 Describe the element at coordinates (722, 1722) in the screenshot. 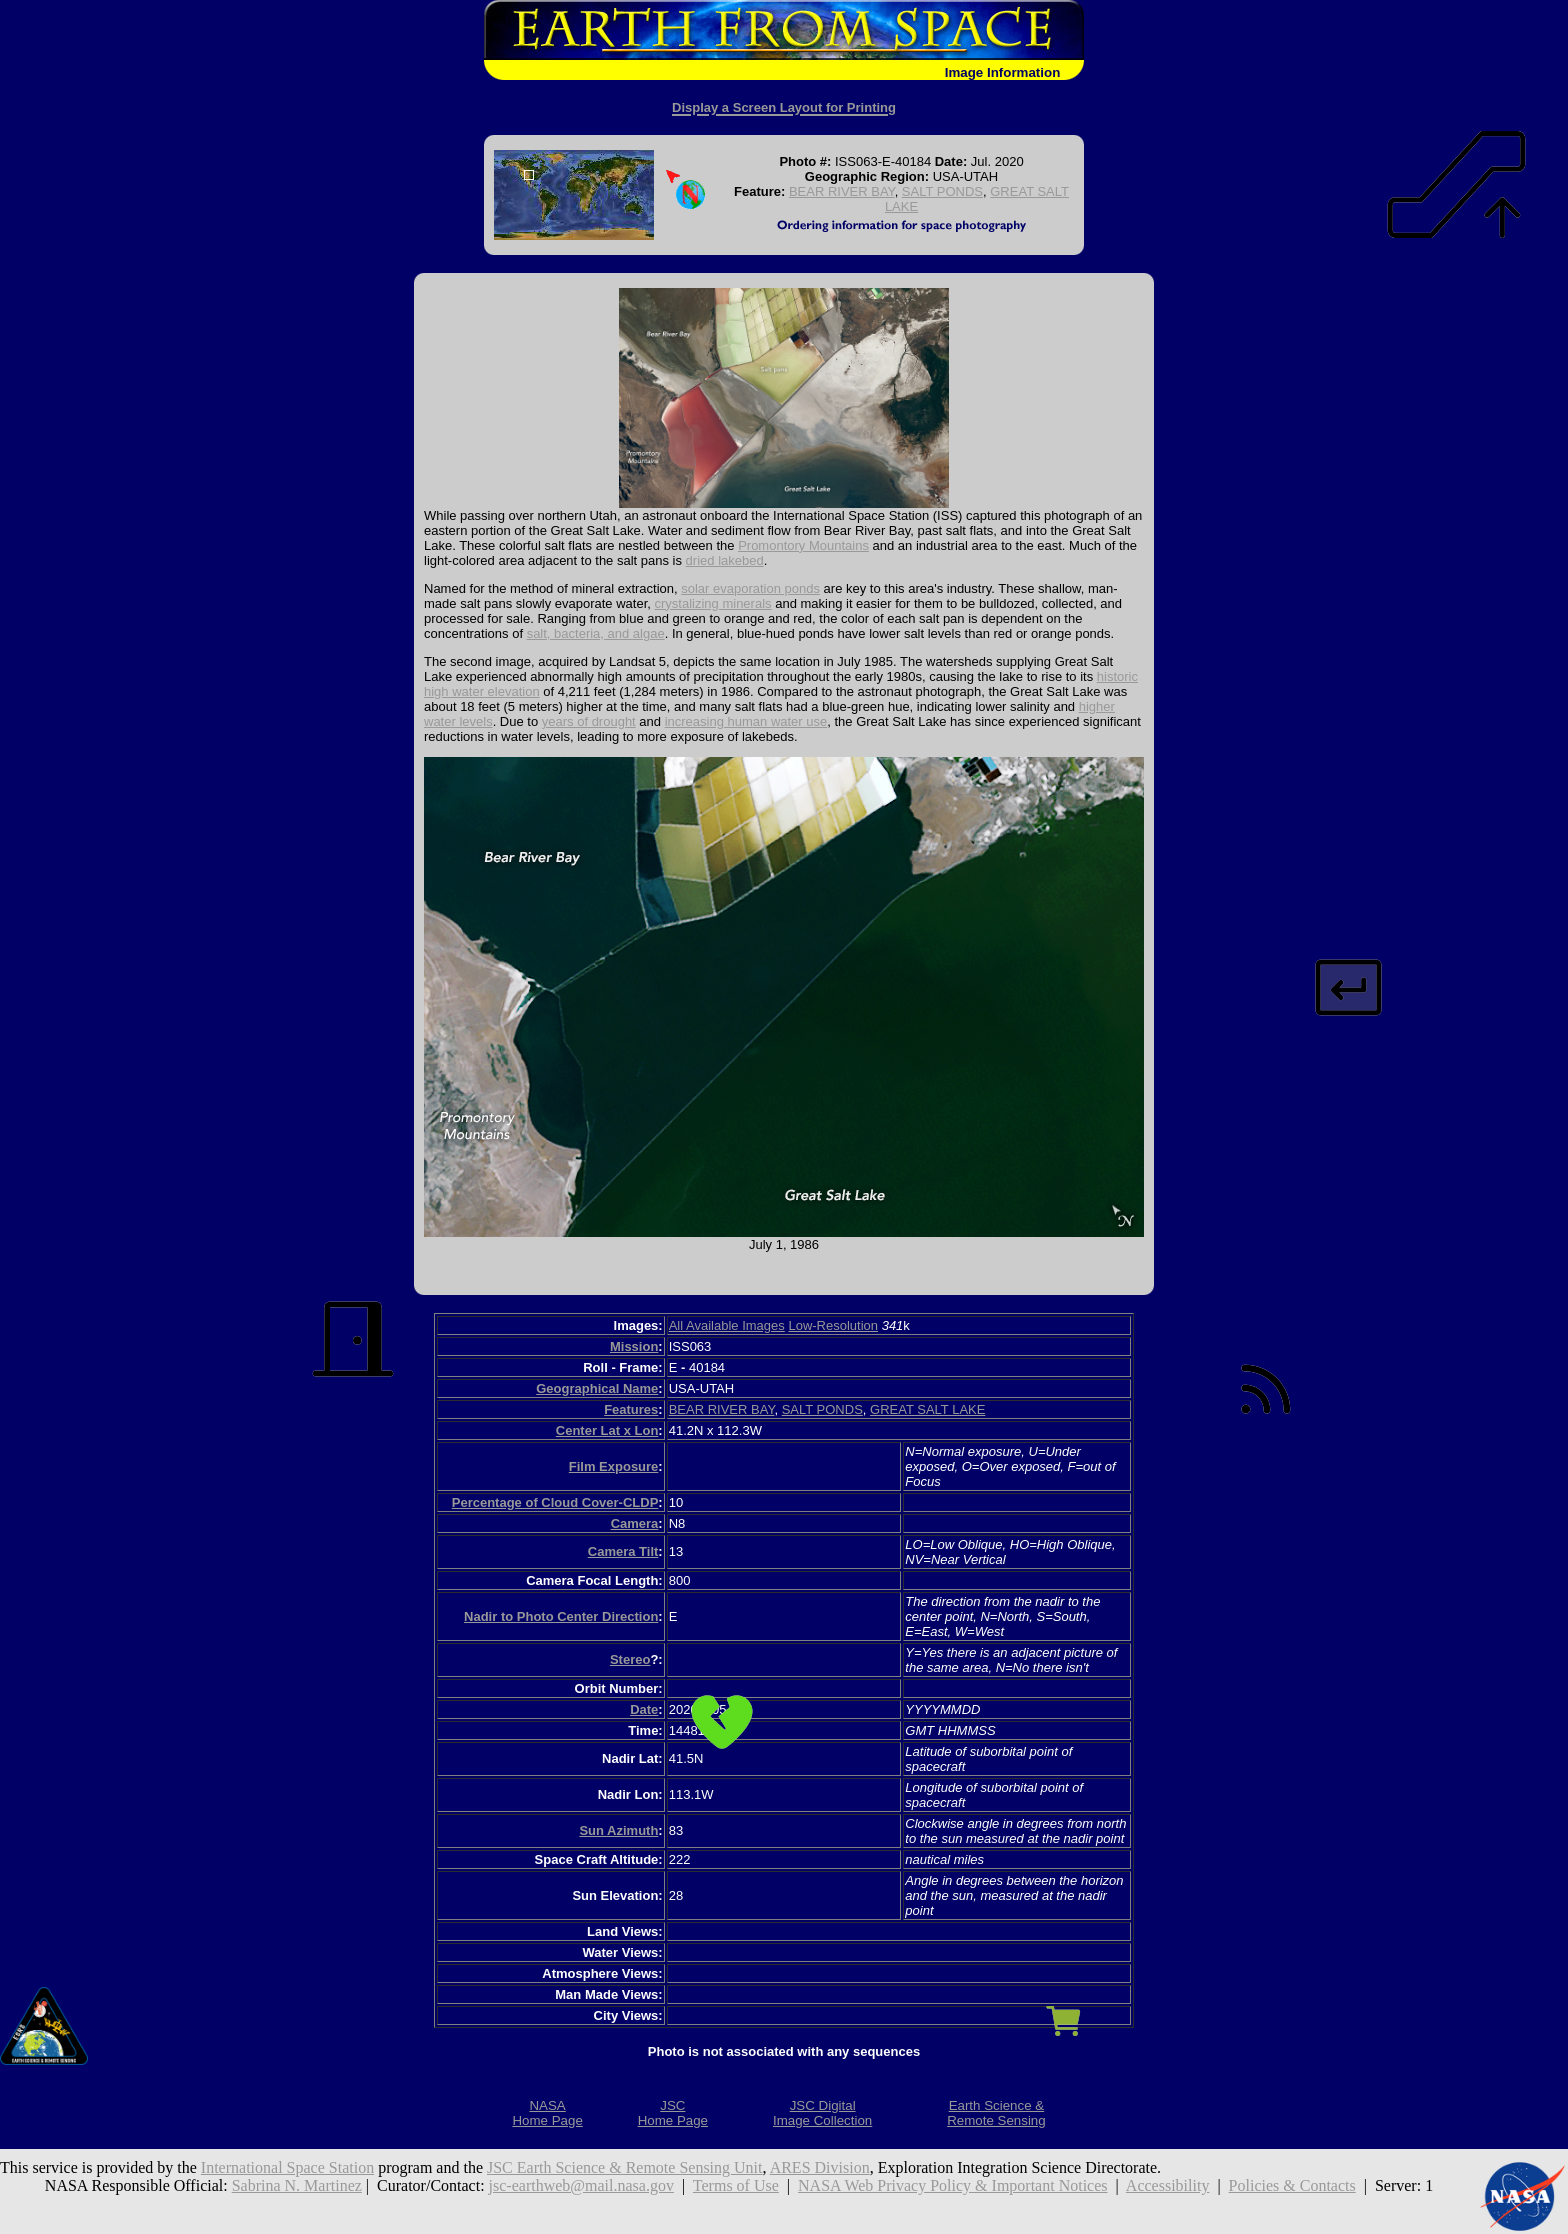

I see `unlike or remove from favorites` at that location.